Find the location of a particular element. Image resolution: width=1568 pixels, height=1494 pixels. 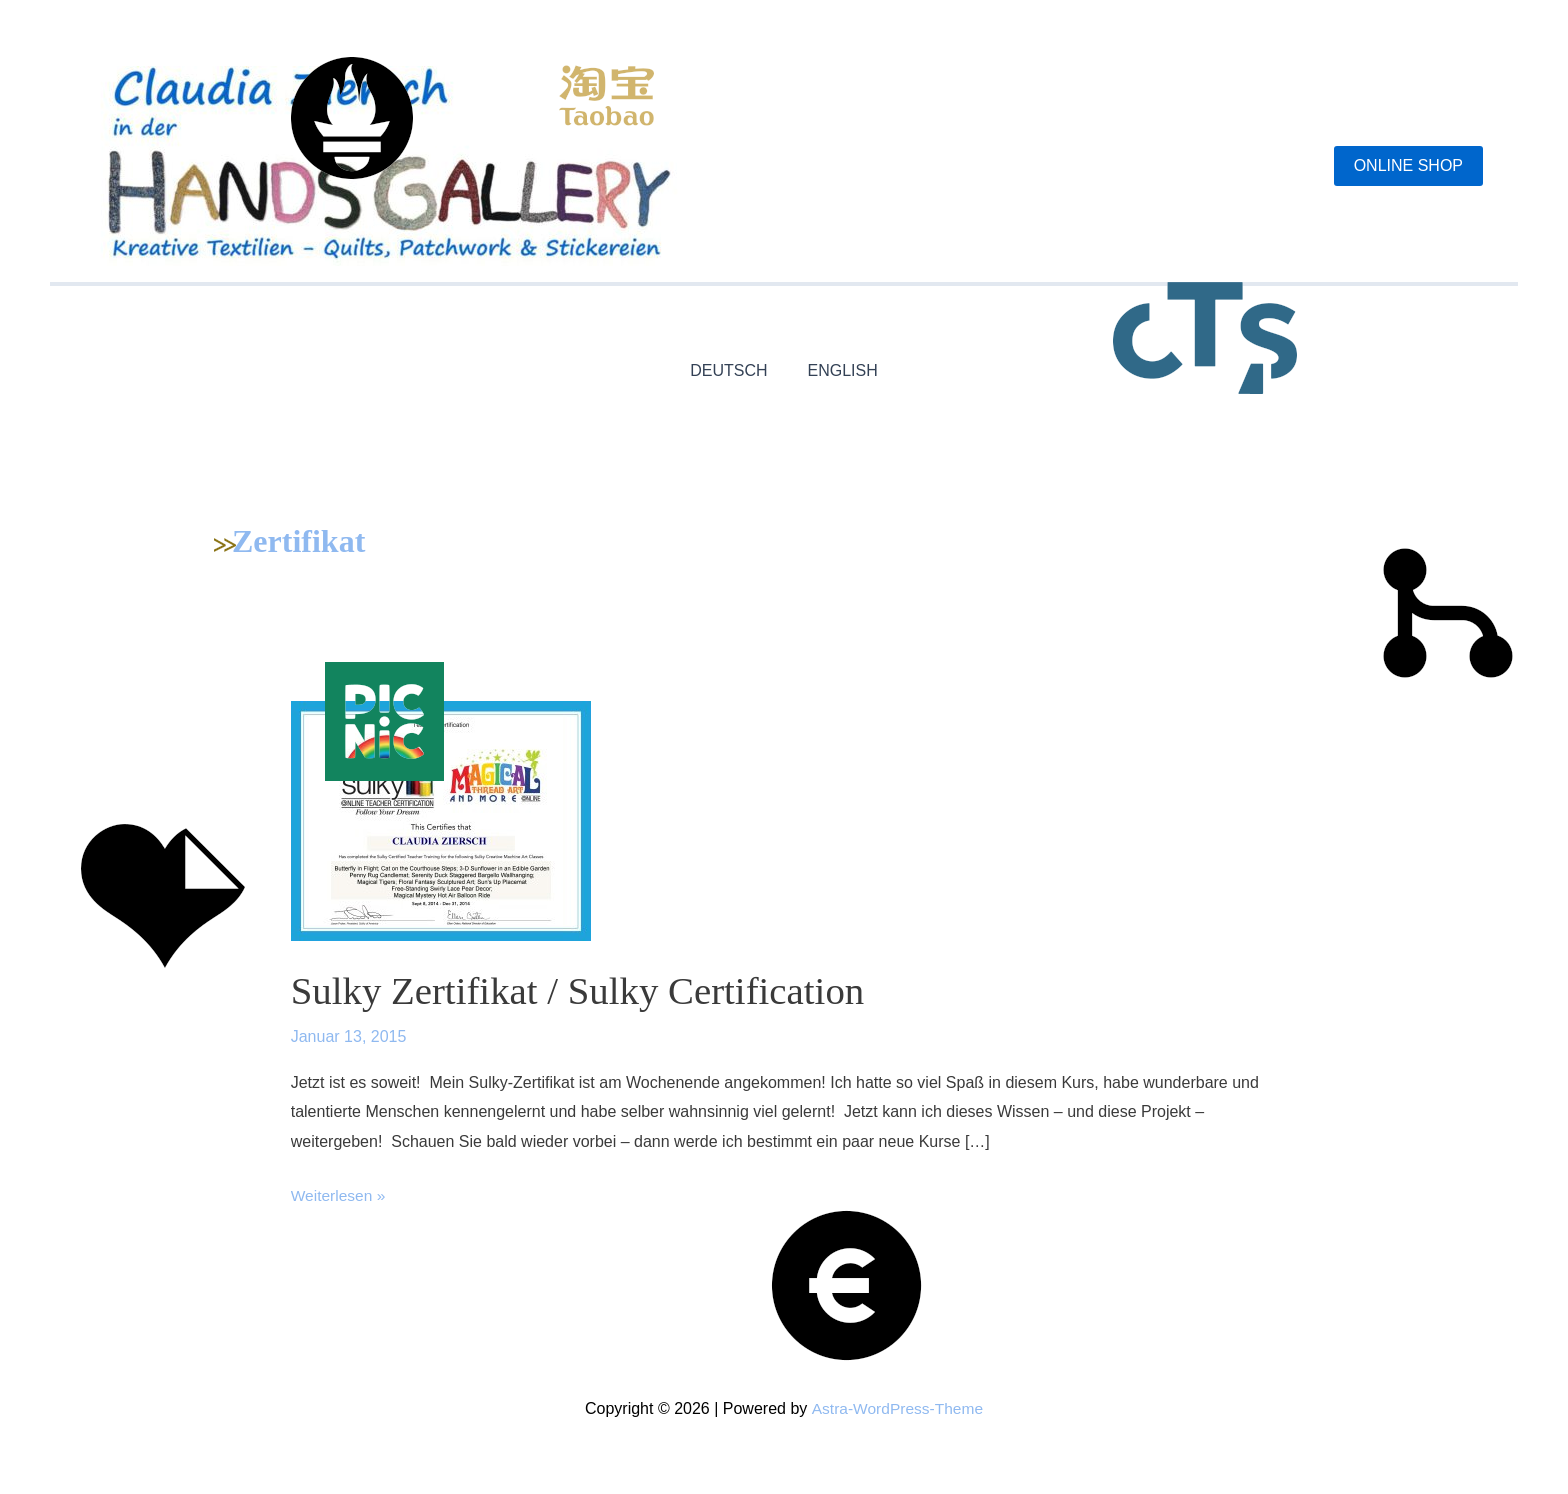

open ilovepdf website or app is located at coordinates (163, 896).